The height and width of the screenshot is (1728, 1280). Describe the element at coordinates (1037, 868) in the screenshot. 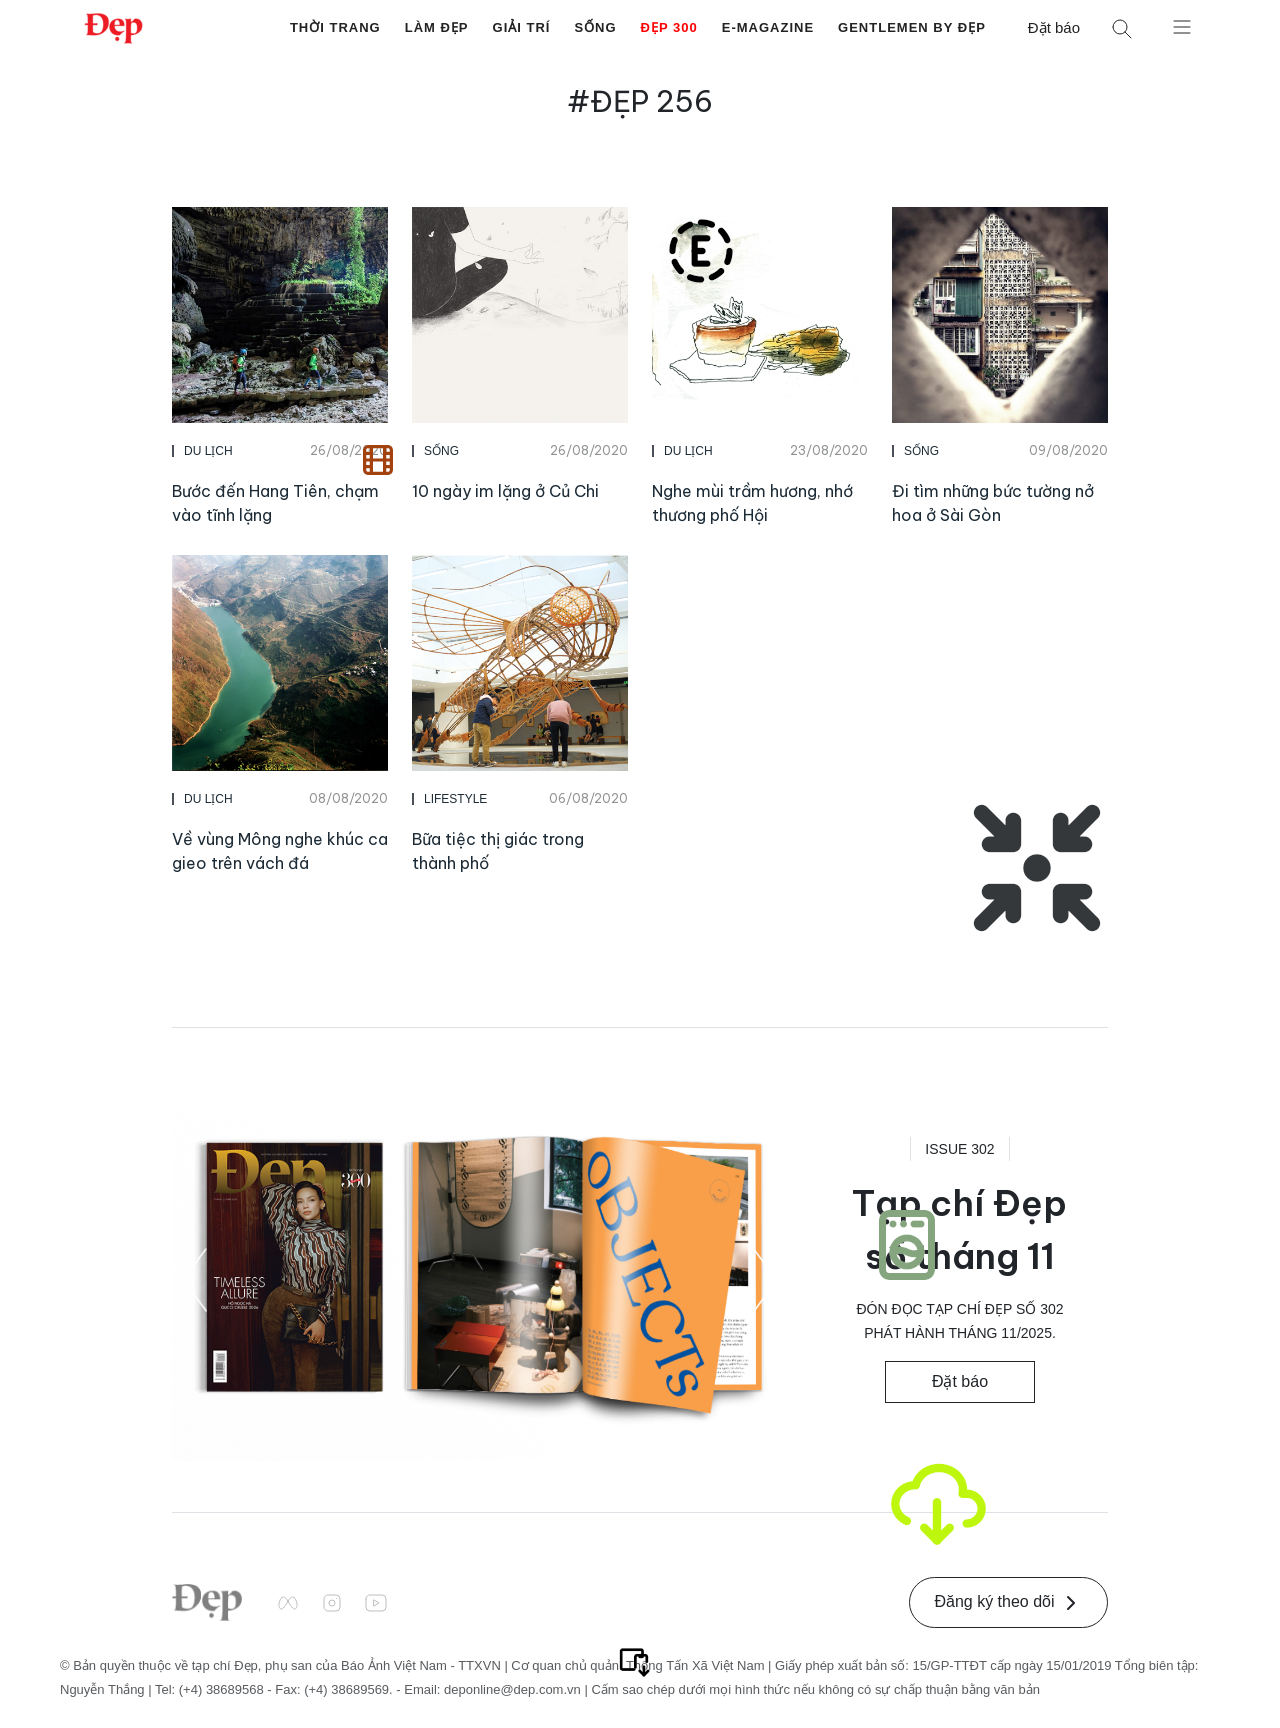

I see `collapse or minimize content to center` at that location.